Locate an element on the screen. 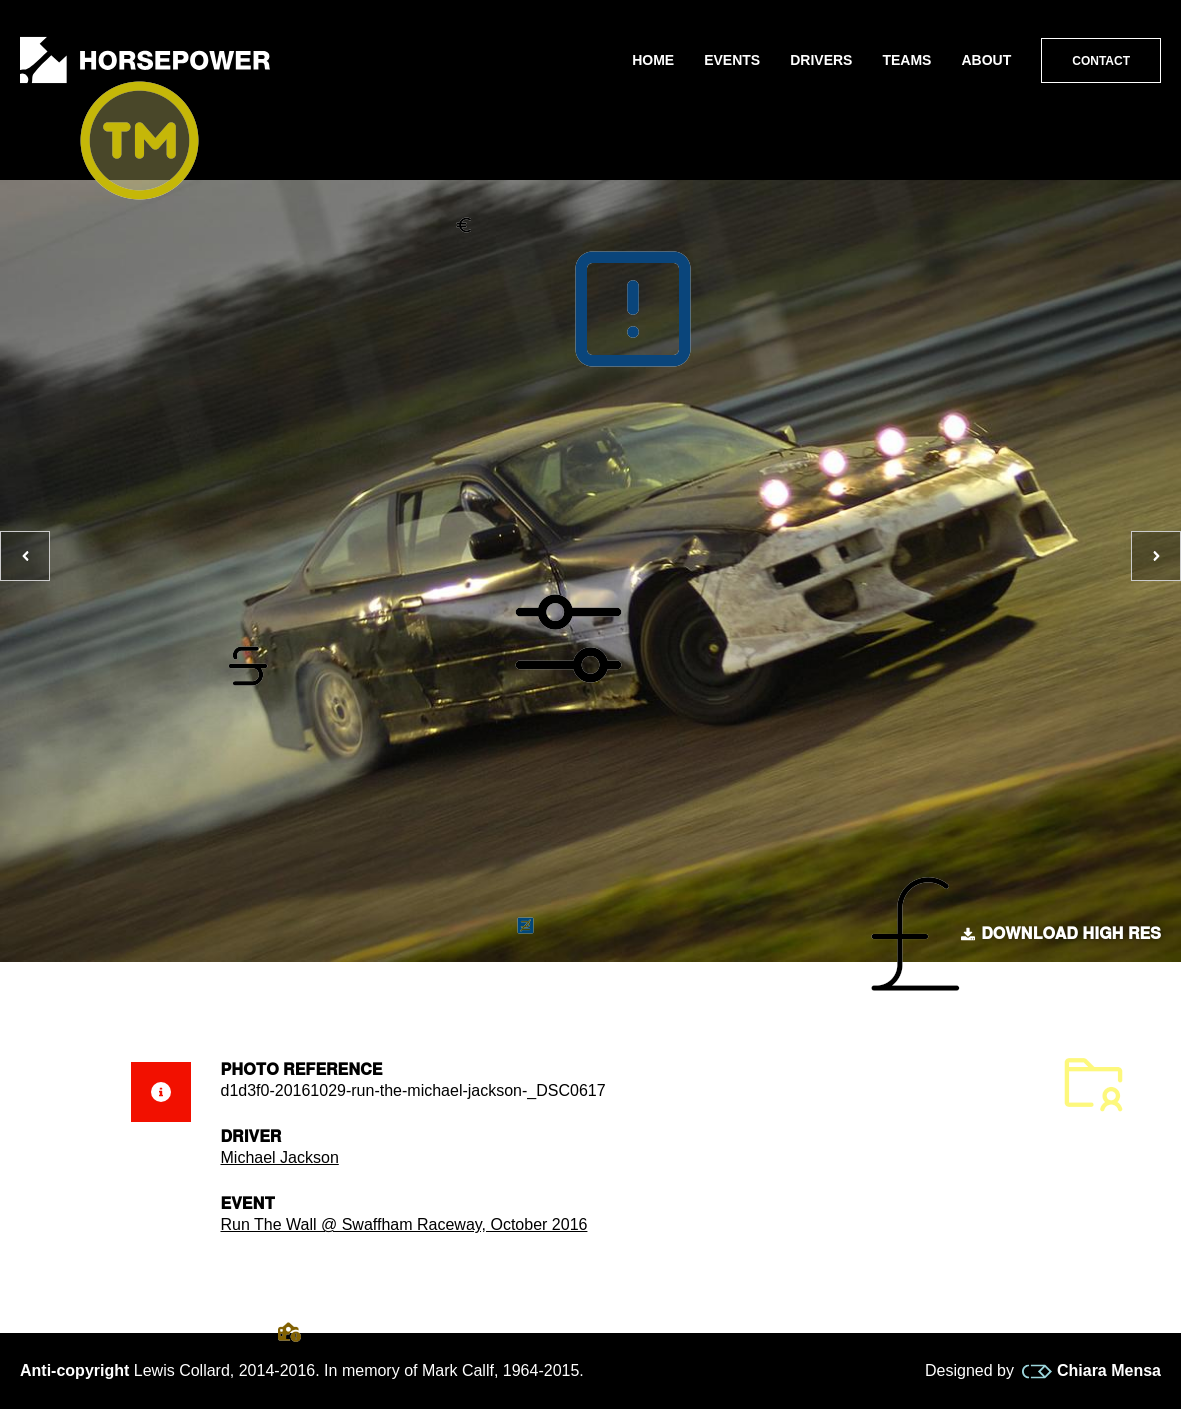  access user profile folder is located at coordinates (1093, 1082).